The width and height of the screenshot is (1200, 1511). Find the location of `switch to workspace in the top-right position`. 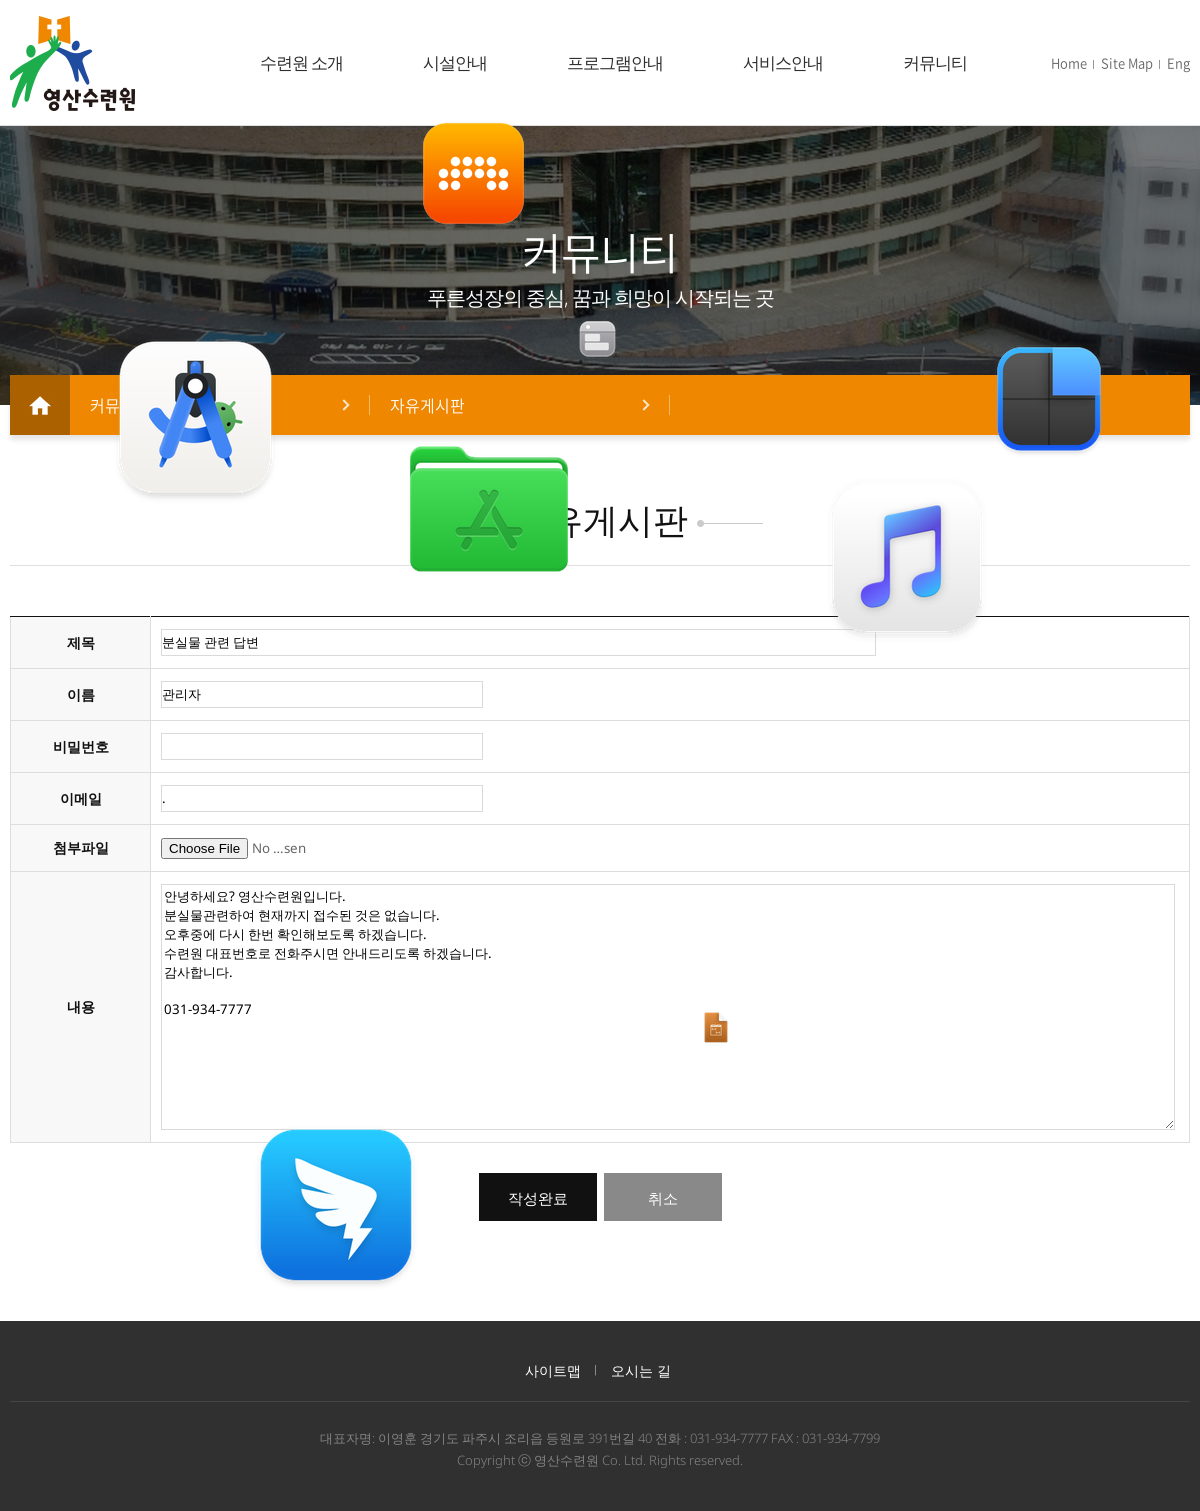

switch to workspace in the top-right position is located at coordinates (1049, 399).